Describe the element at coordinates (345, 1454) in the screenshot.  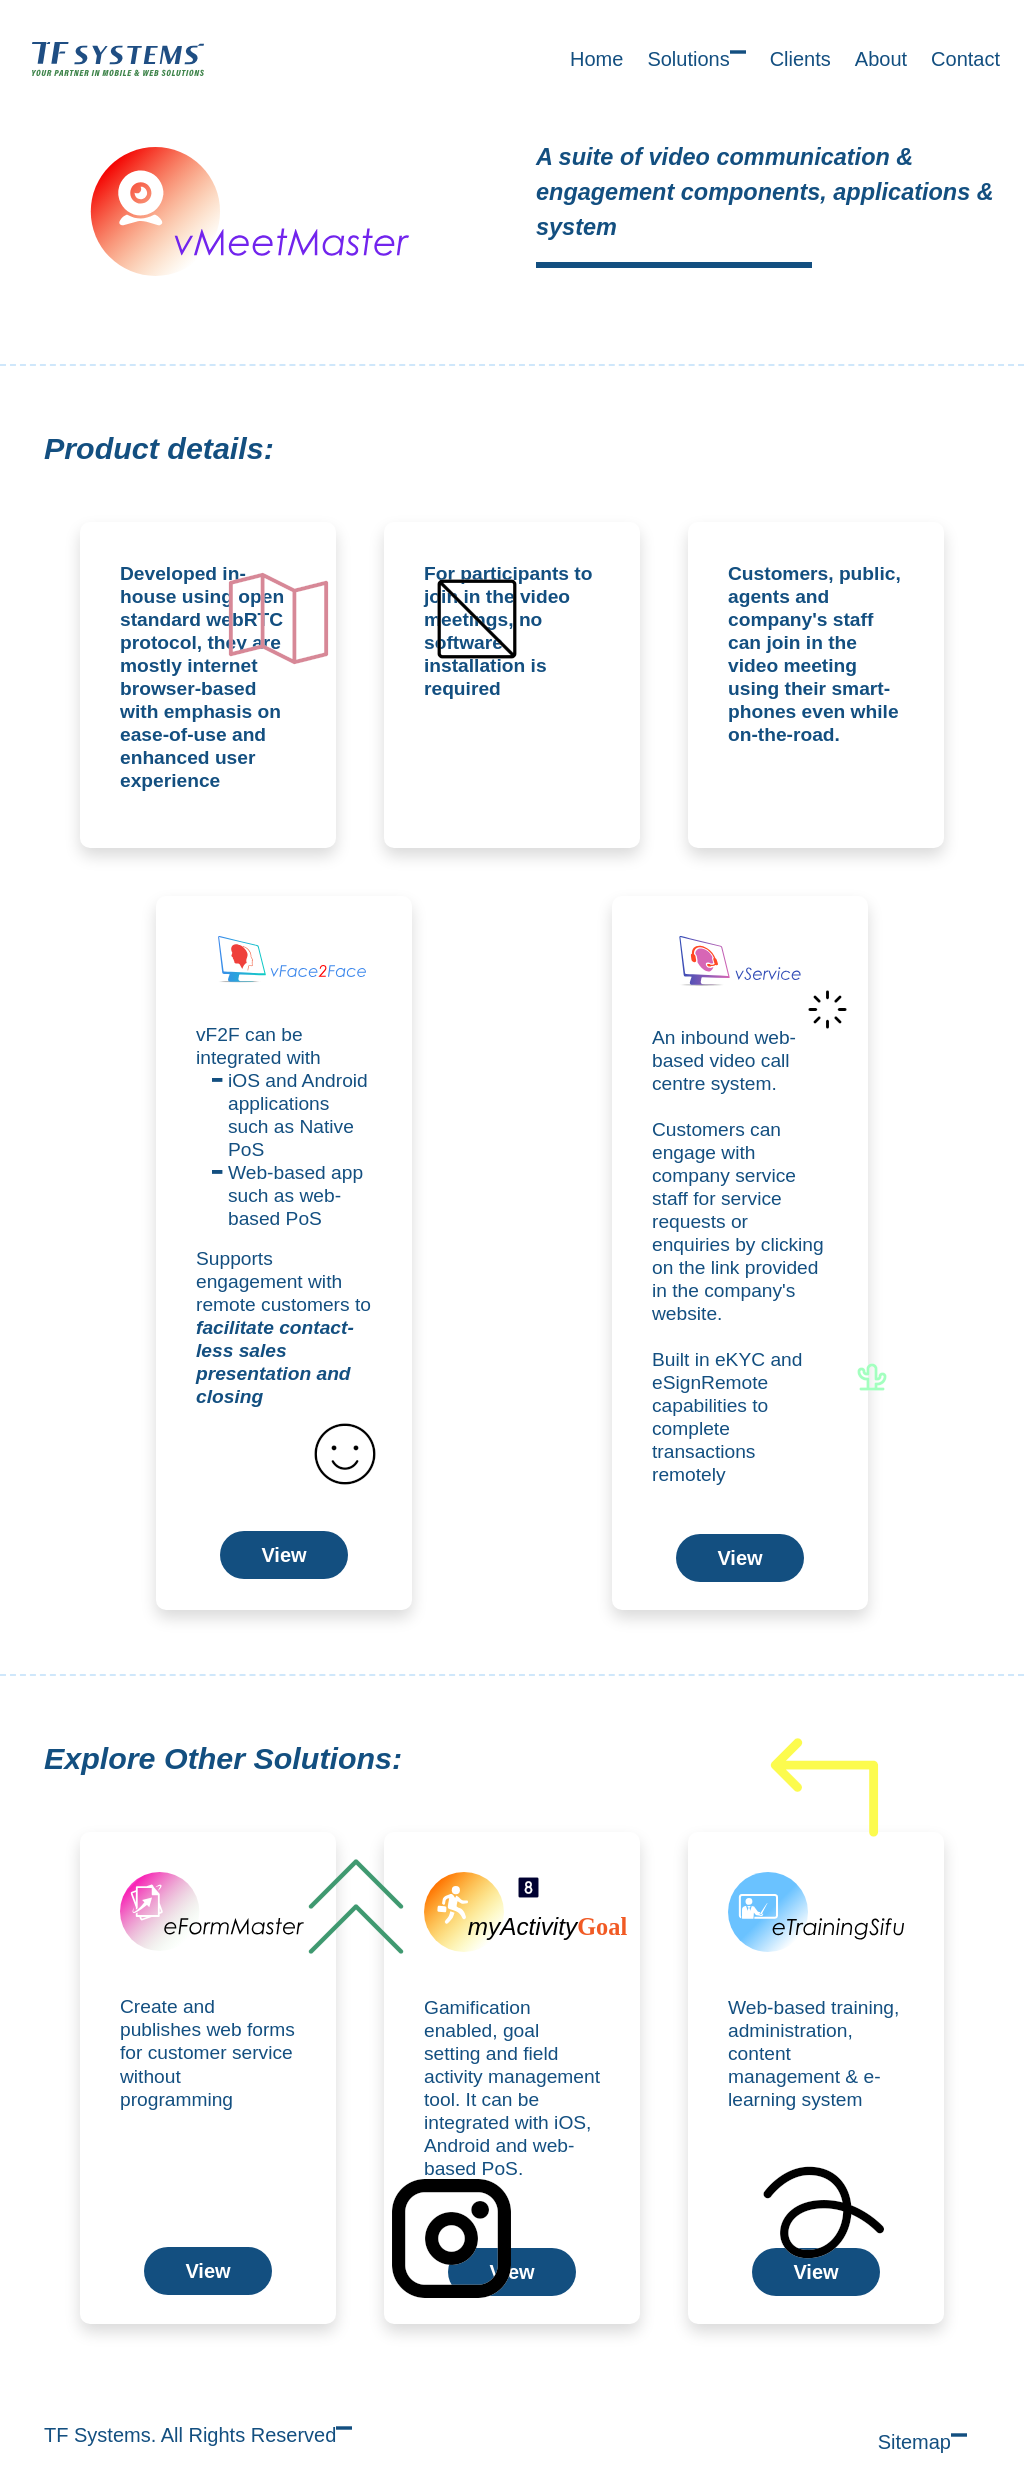
I see `add an emoji or reaction` at that location.